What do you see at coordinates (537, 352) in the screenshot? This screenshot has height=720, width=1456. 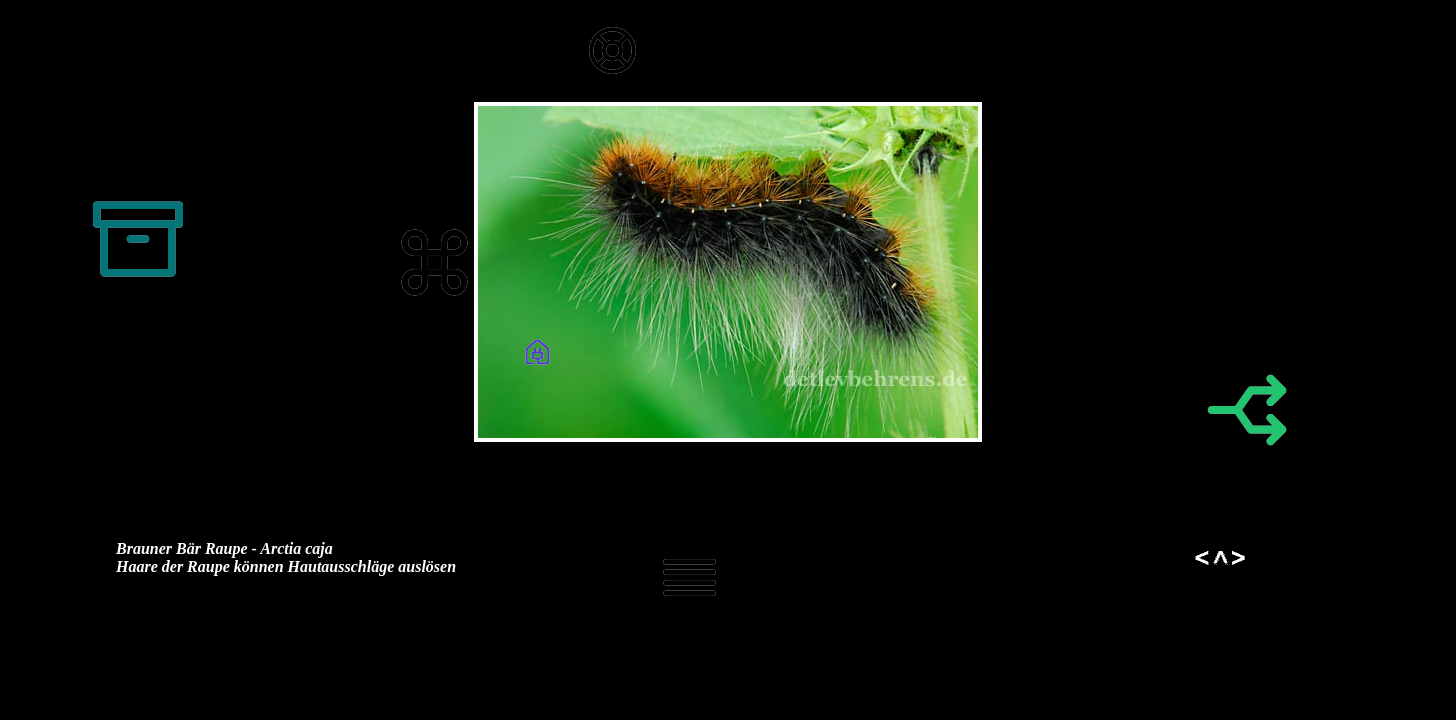 I see `access smart home power settings` at bounding box center [537, 352].